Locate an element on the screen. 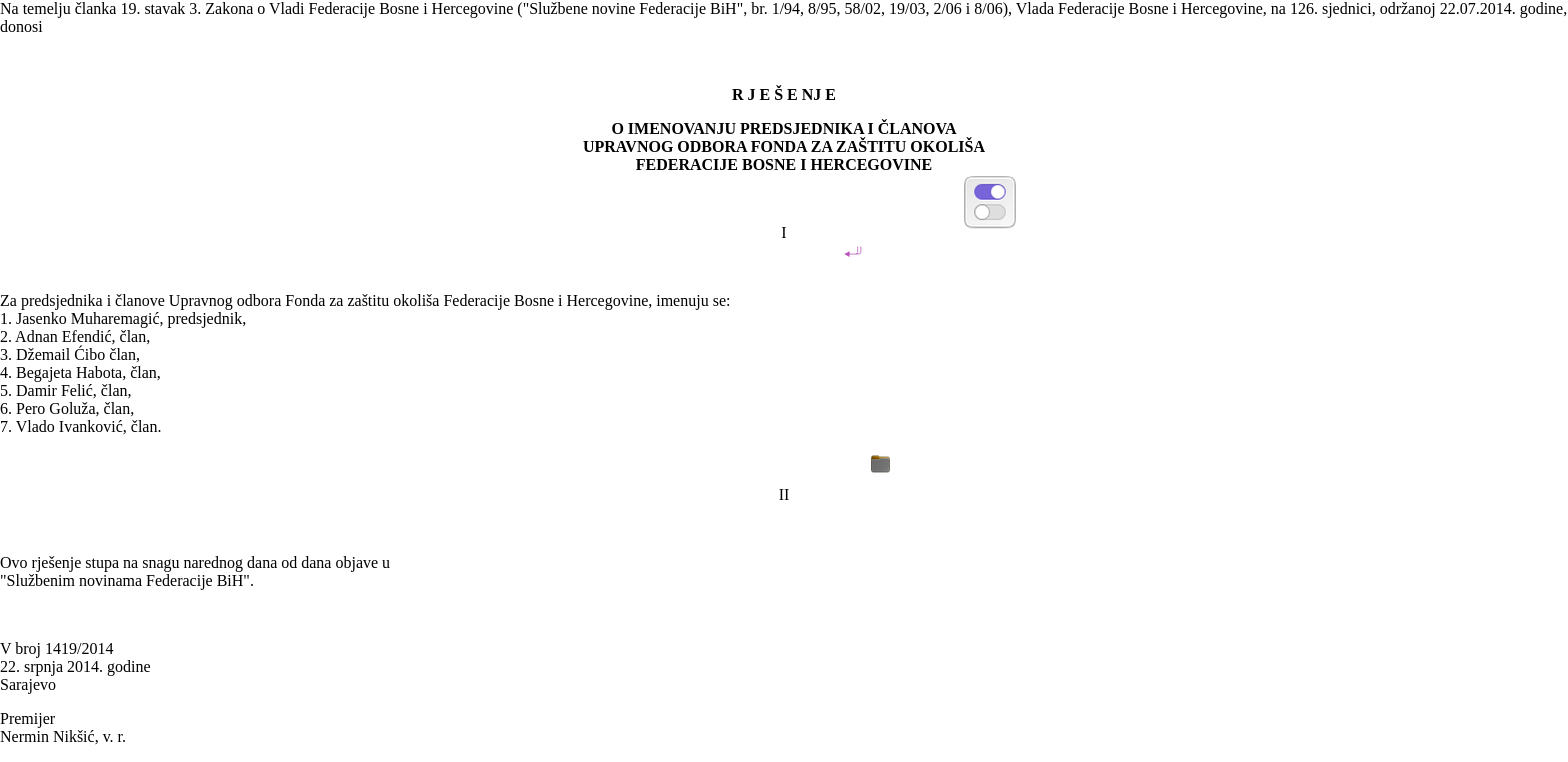 The width and height of the screenshot is (1568, 762). open folder to view contents is located at coordinates (880, 463).